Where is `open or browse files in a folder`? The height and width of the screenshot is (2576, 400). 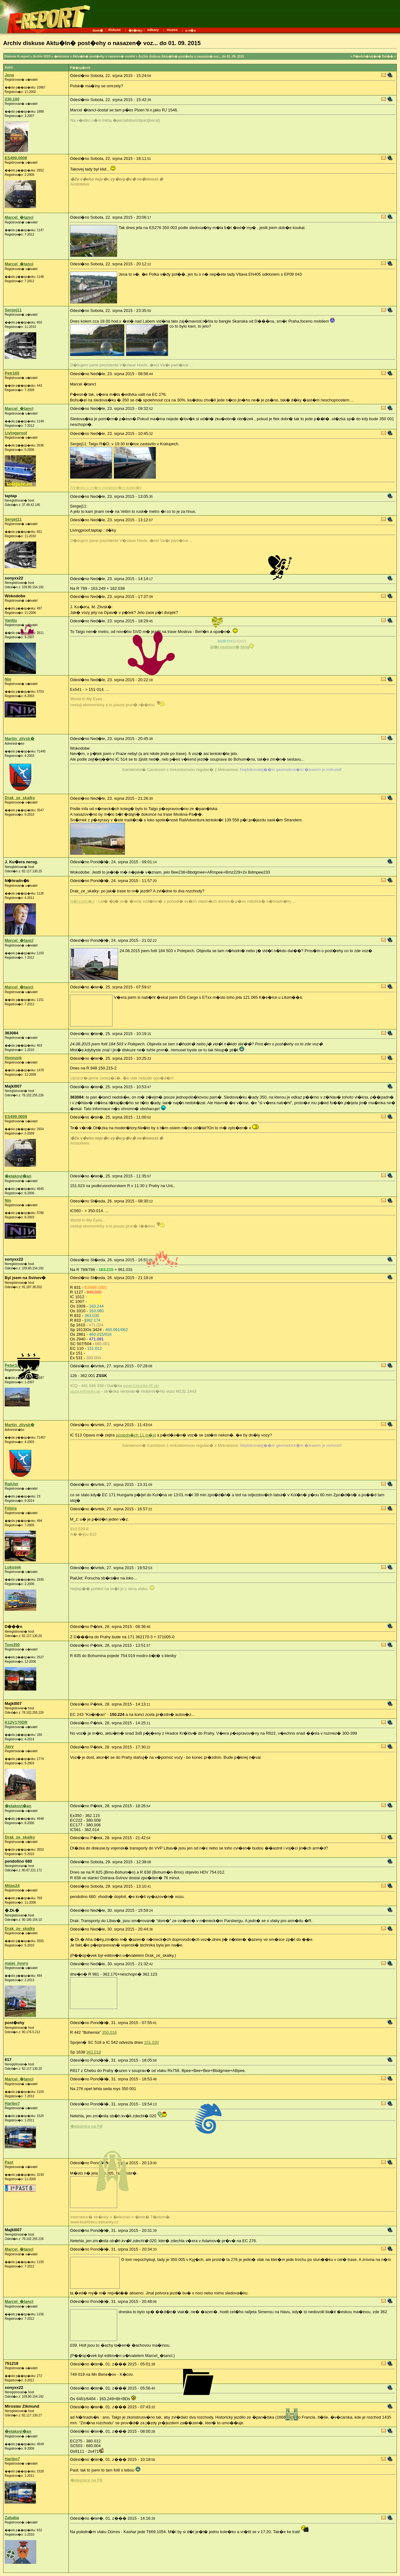
open or browse files in a folder is located at coordinates (198, 2381).